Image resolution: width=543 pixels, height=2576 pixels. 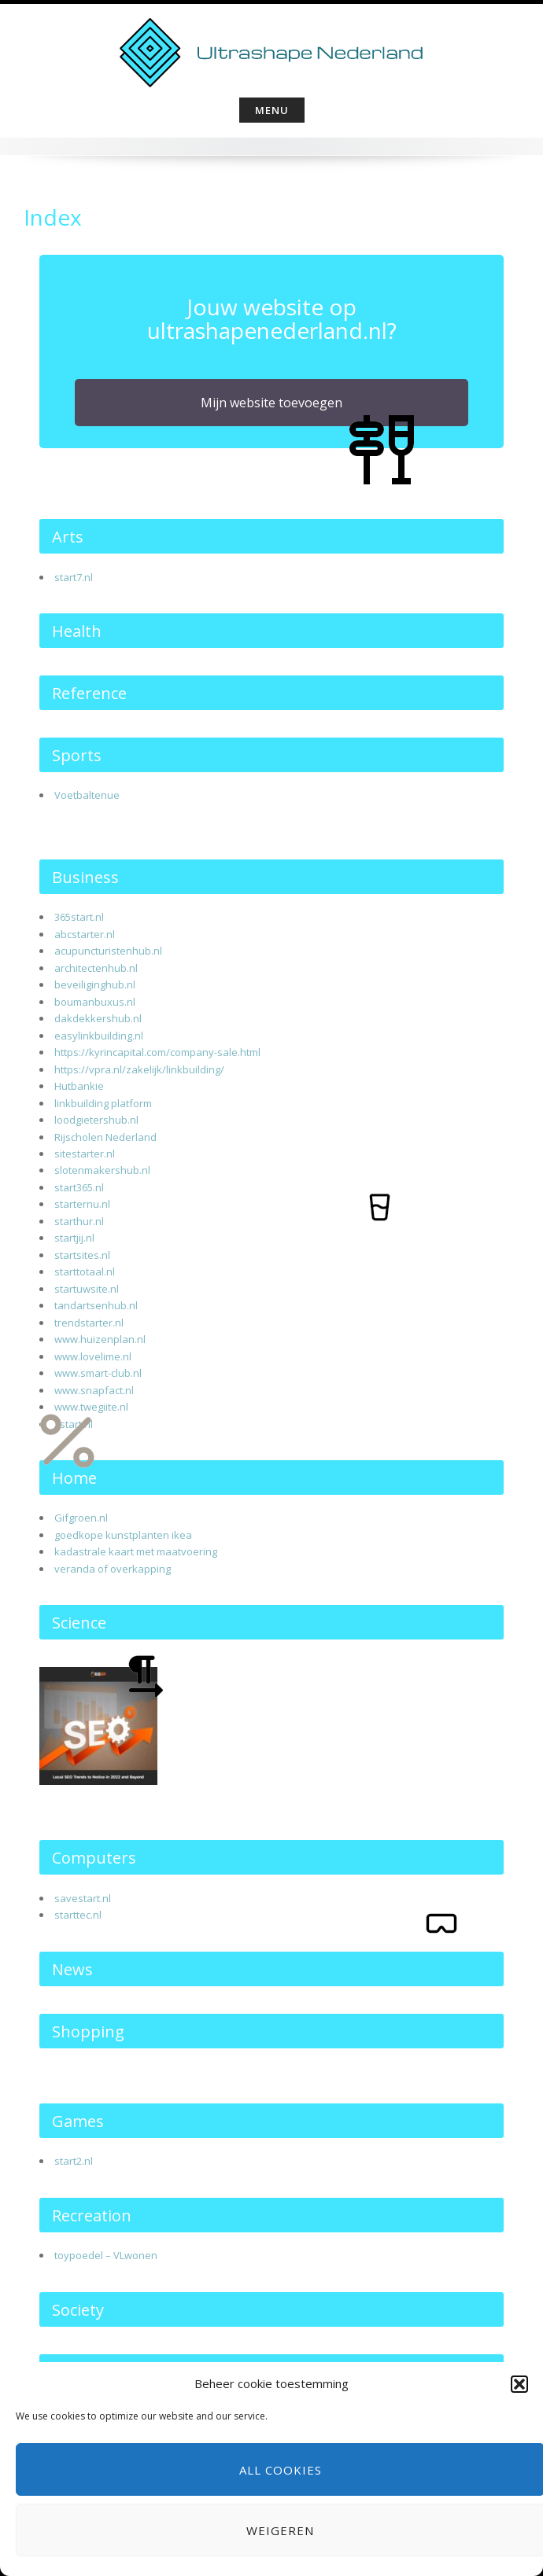 I want to click on track your daily water intake, so click(x=379, y=1206).